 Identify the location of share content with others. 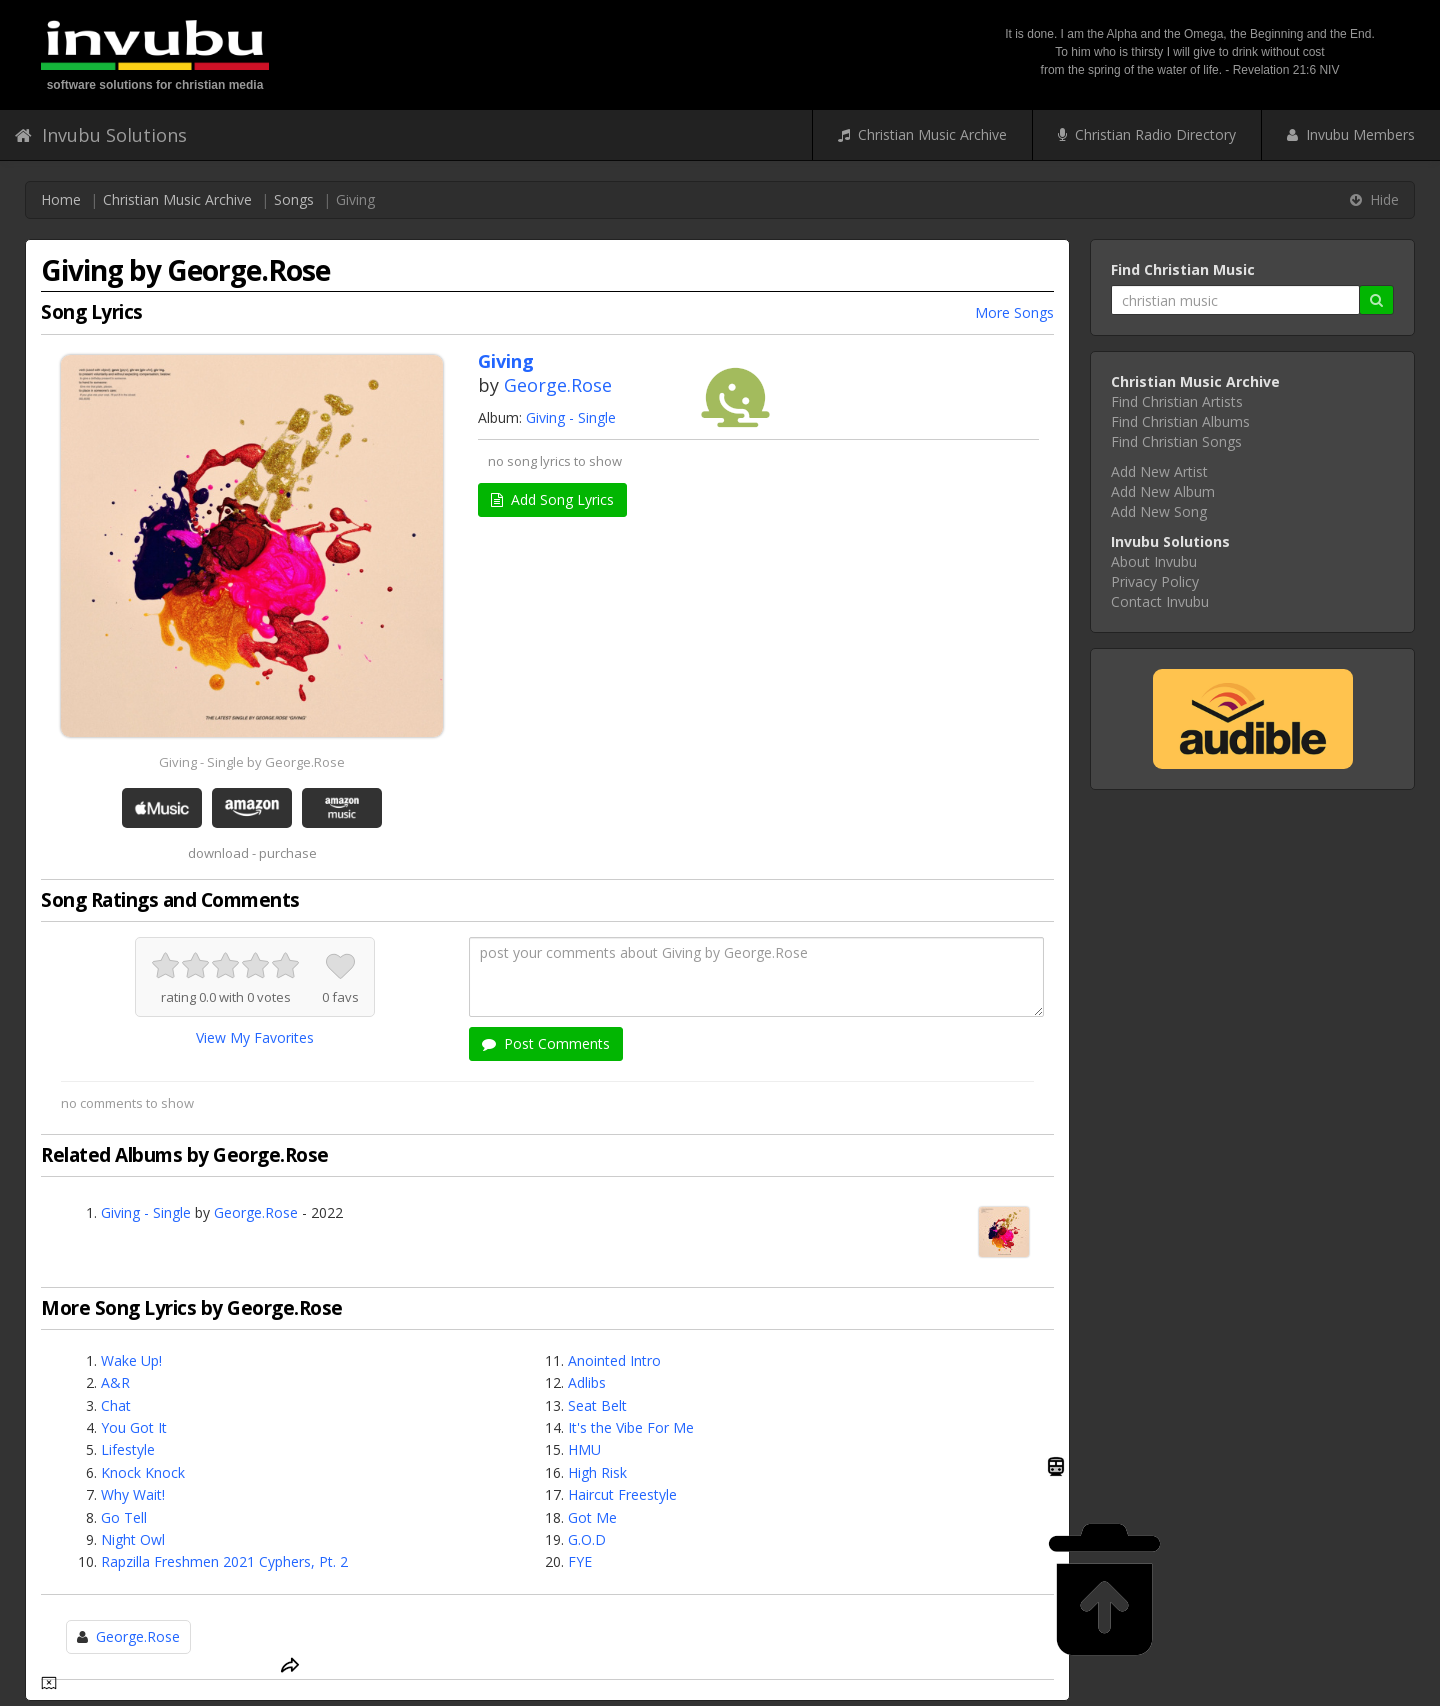
(290, 1666).